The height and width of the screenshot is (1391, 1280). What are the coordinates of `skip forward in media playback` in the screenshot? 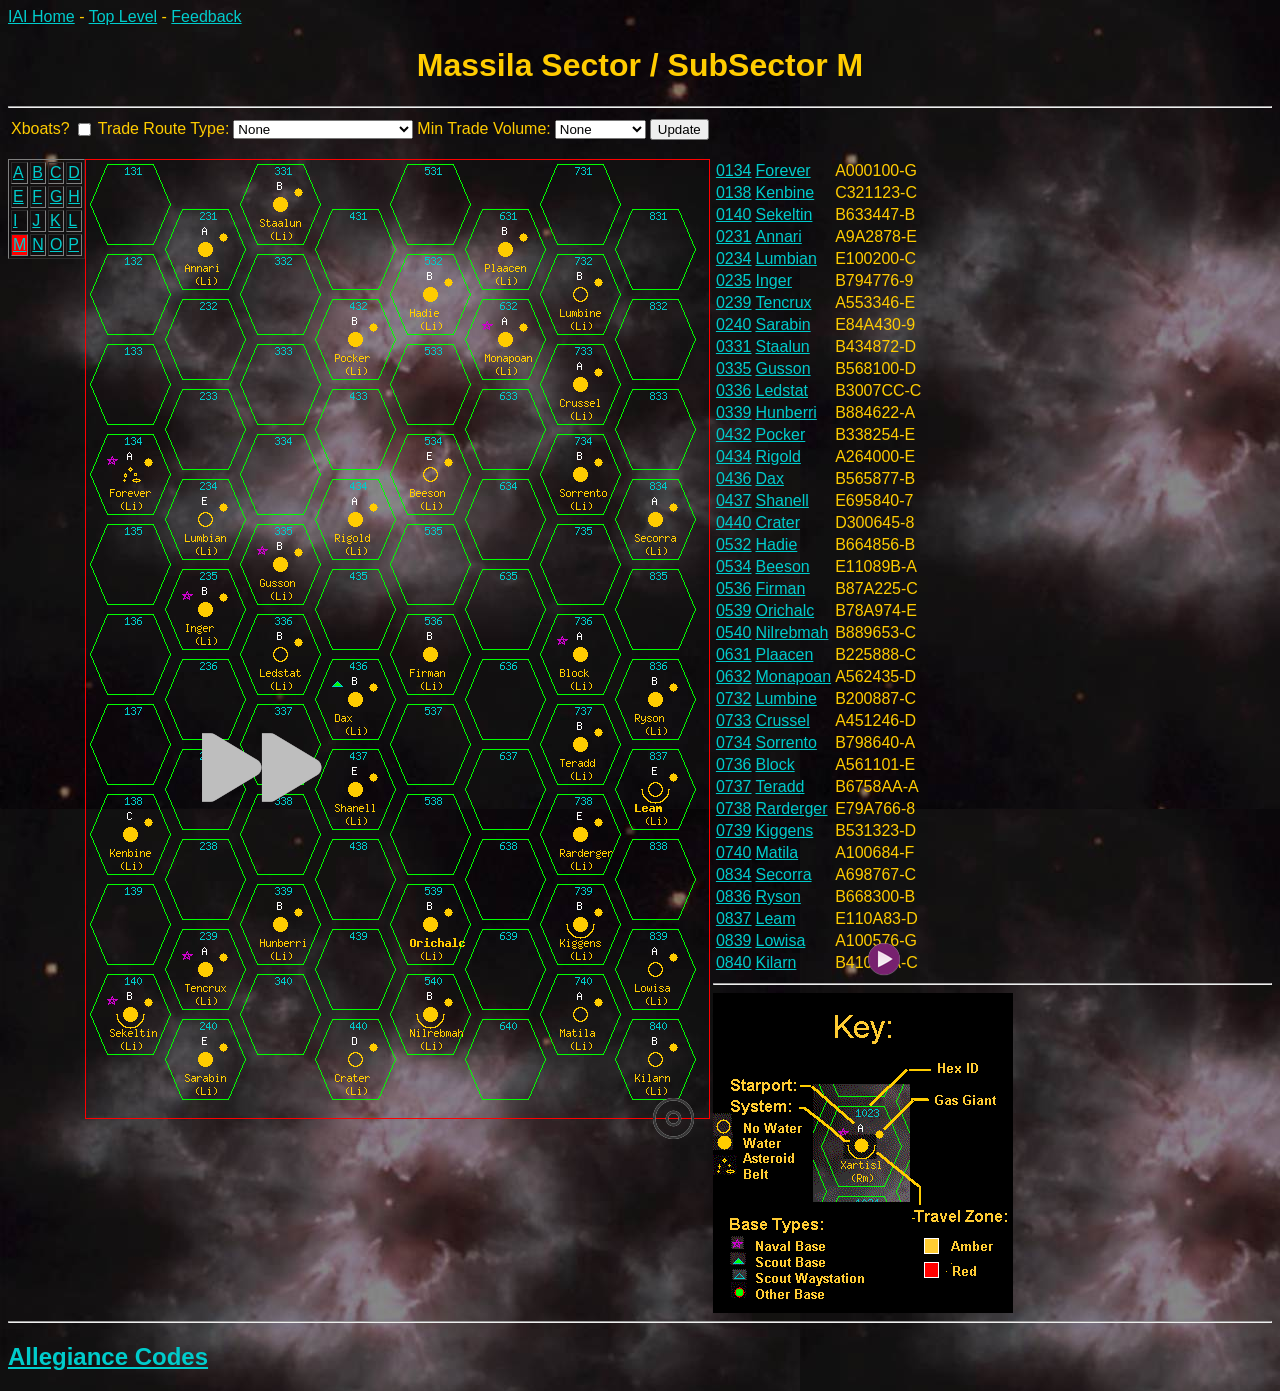 It's located at (262, 767).